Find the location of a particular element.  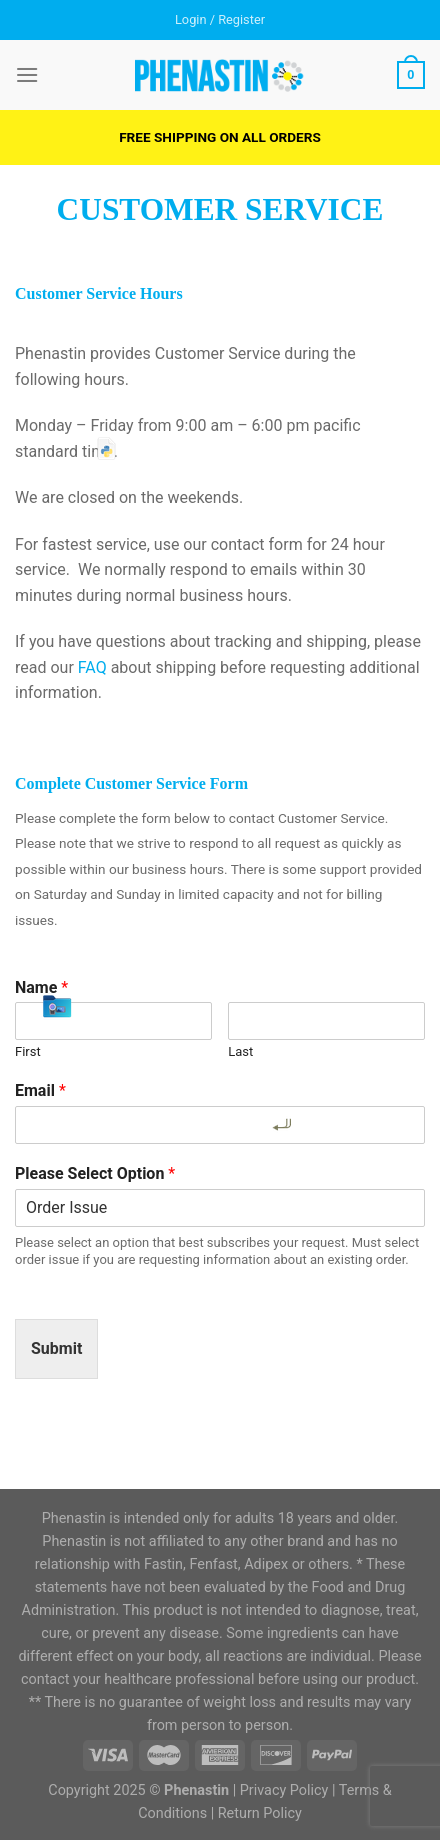

a python 3 source code file is located at coordinates (106, 448).